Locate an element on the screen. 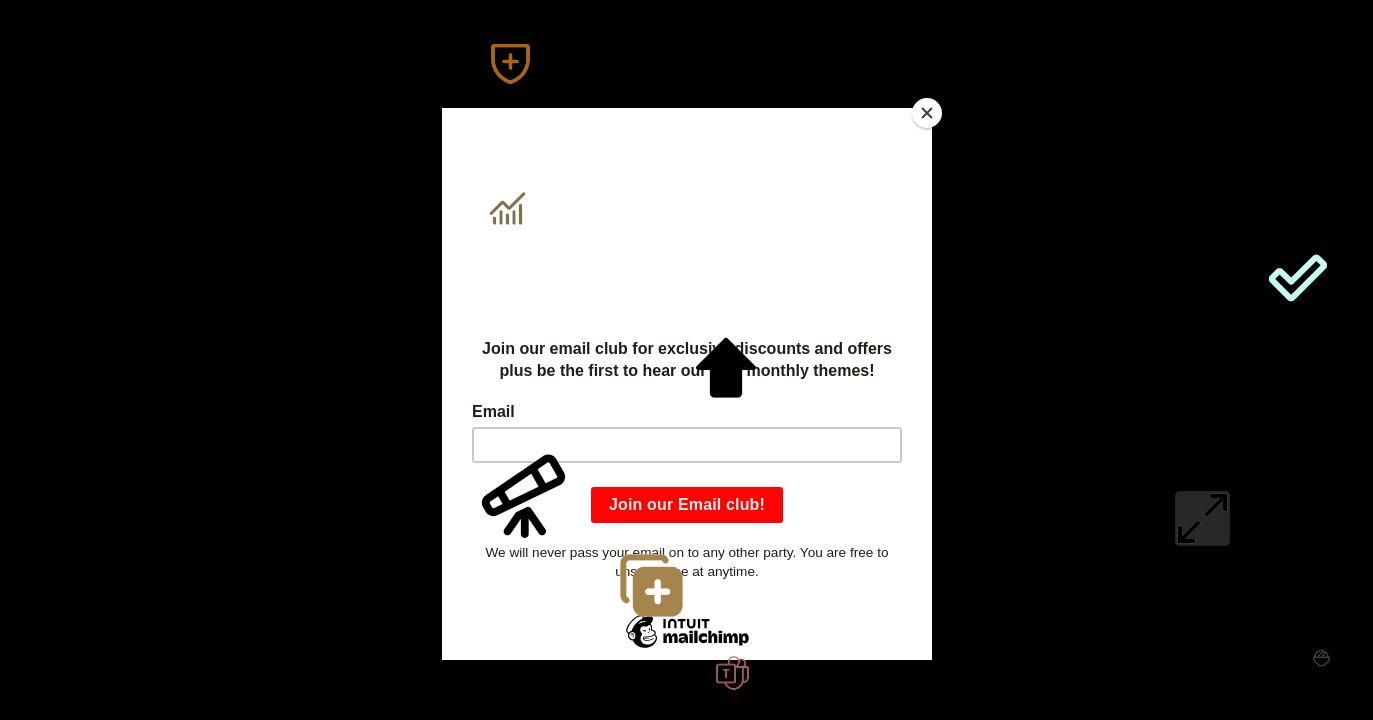  add new security protection is located at coordinates (510, 61).